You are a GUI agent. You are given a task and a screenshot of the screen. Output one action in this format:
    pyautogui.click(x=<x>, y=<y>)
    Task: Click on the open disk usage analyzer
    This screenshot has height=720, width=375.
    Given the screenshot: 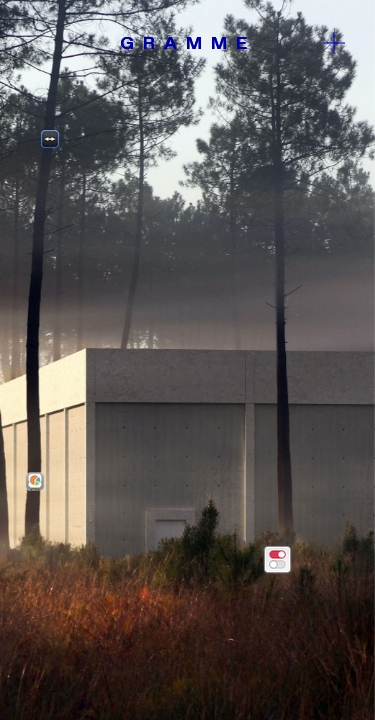 What is the action you would take?
    pyautogui.click(x=35, y=482)
    